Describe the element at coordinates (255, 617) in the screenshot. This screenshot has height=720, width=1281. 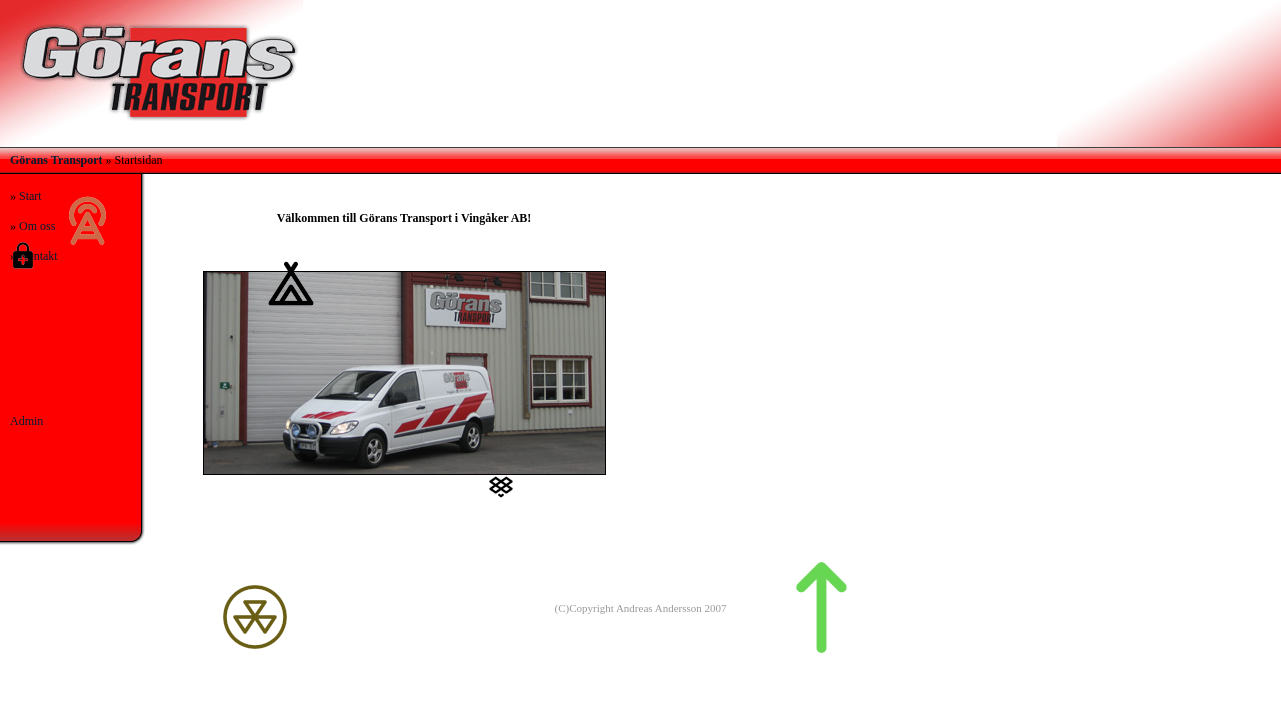
I see `fallout shelter location indicator` at that location.